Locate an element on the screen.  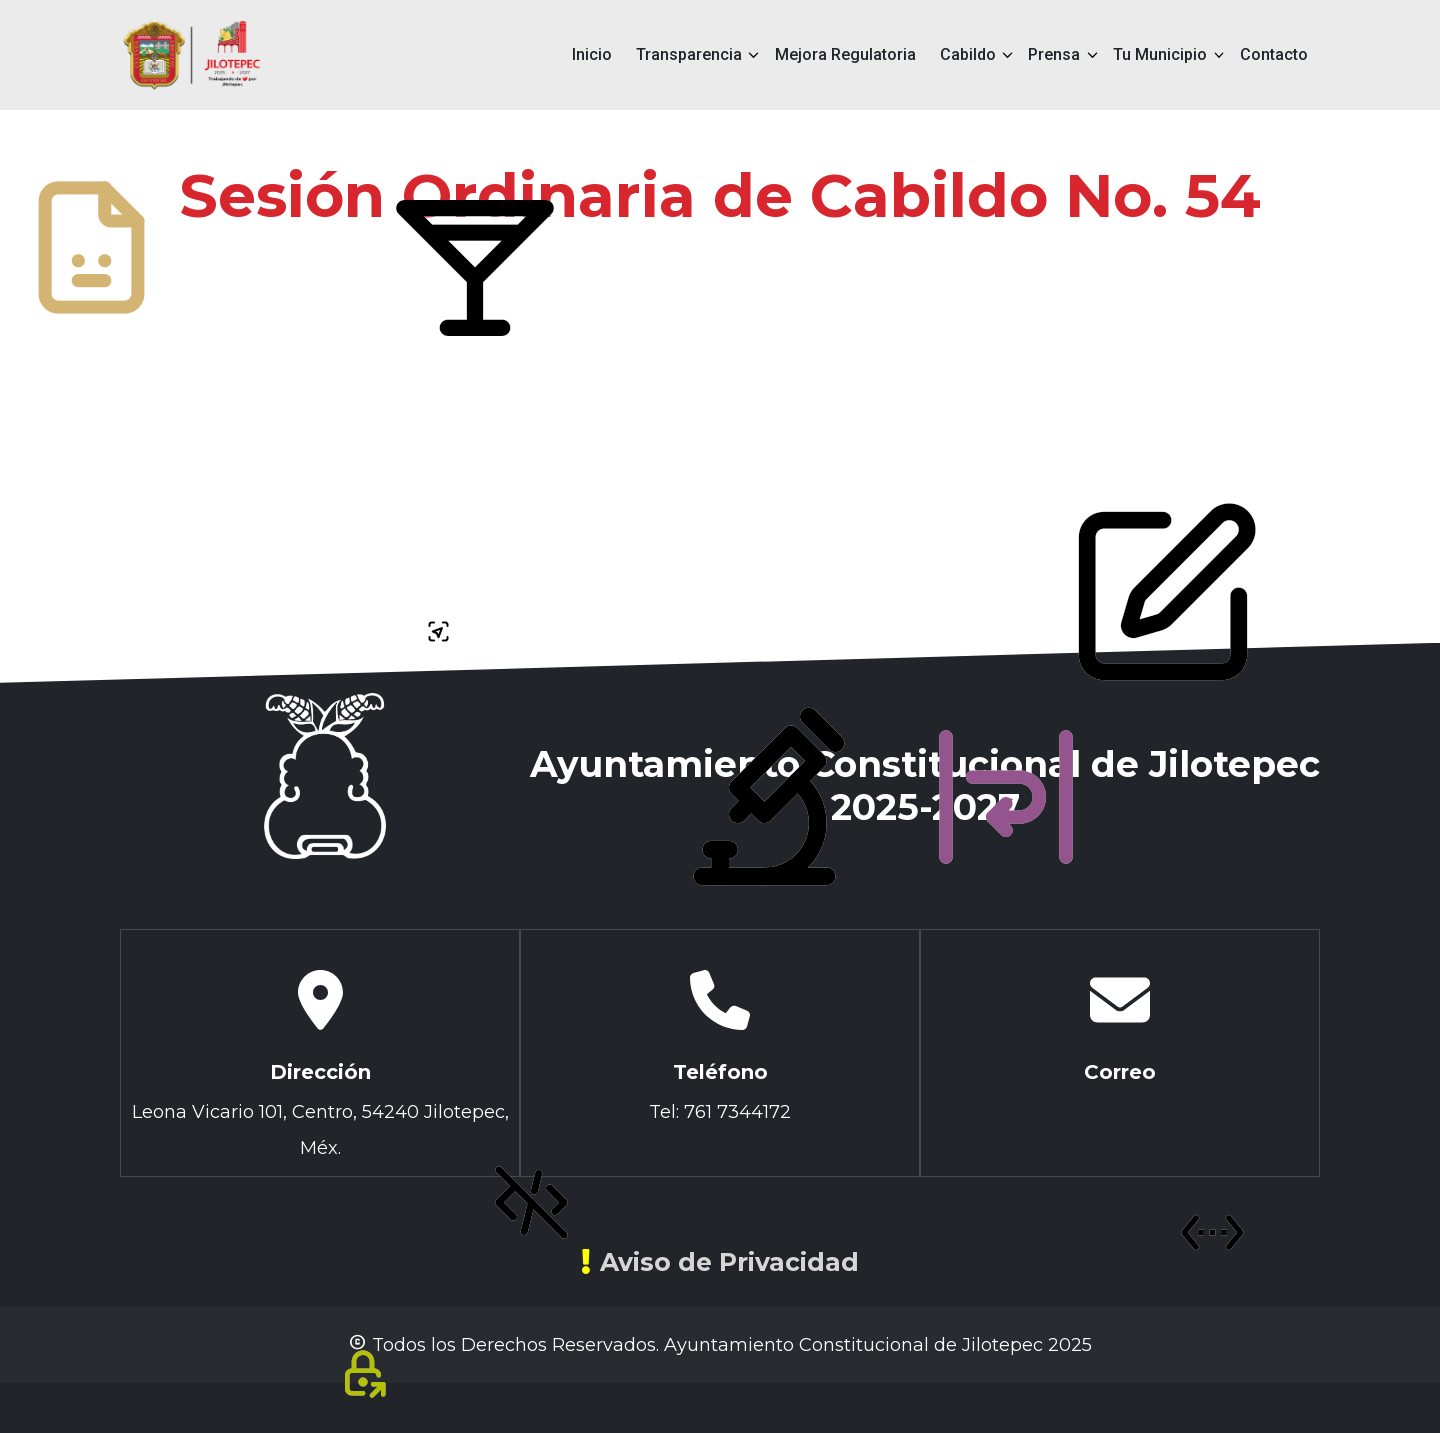
document with neutral status or feedback is located at coordinates (91, 247).